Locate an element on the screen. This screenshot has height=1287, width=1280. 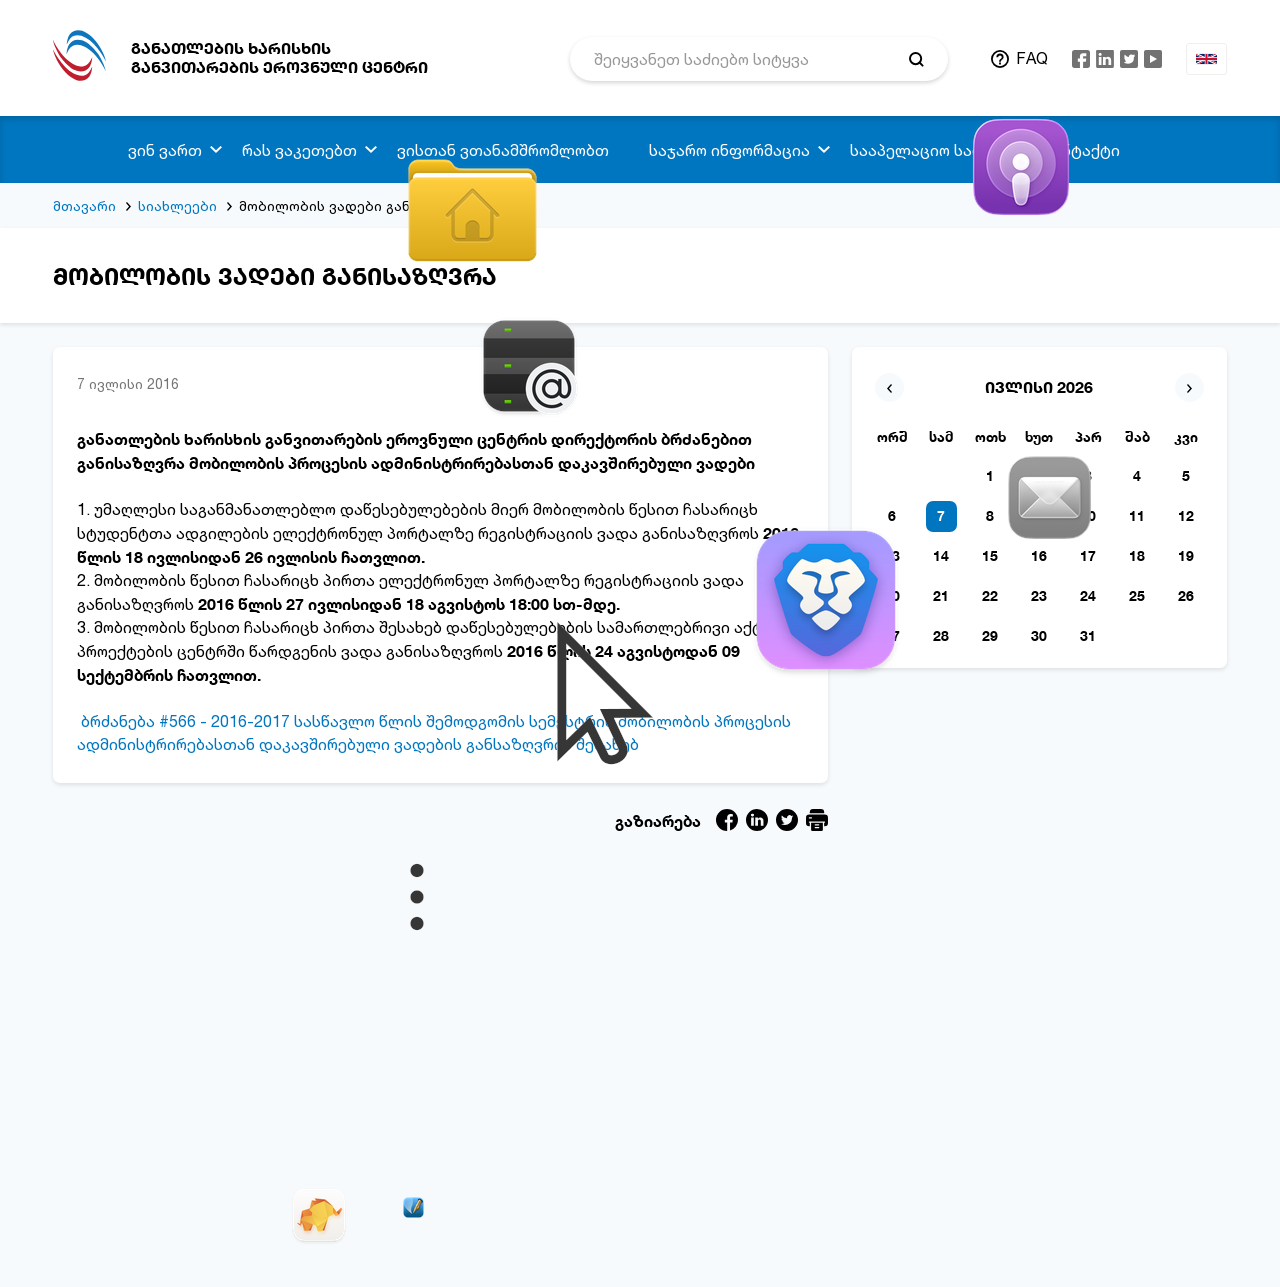
open the apple podcasts app is located at coordinates (1021, 167).